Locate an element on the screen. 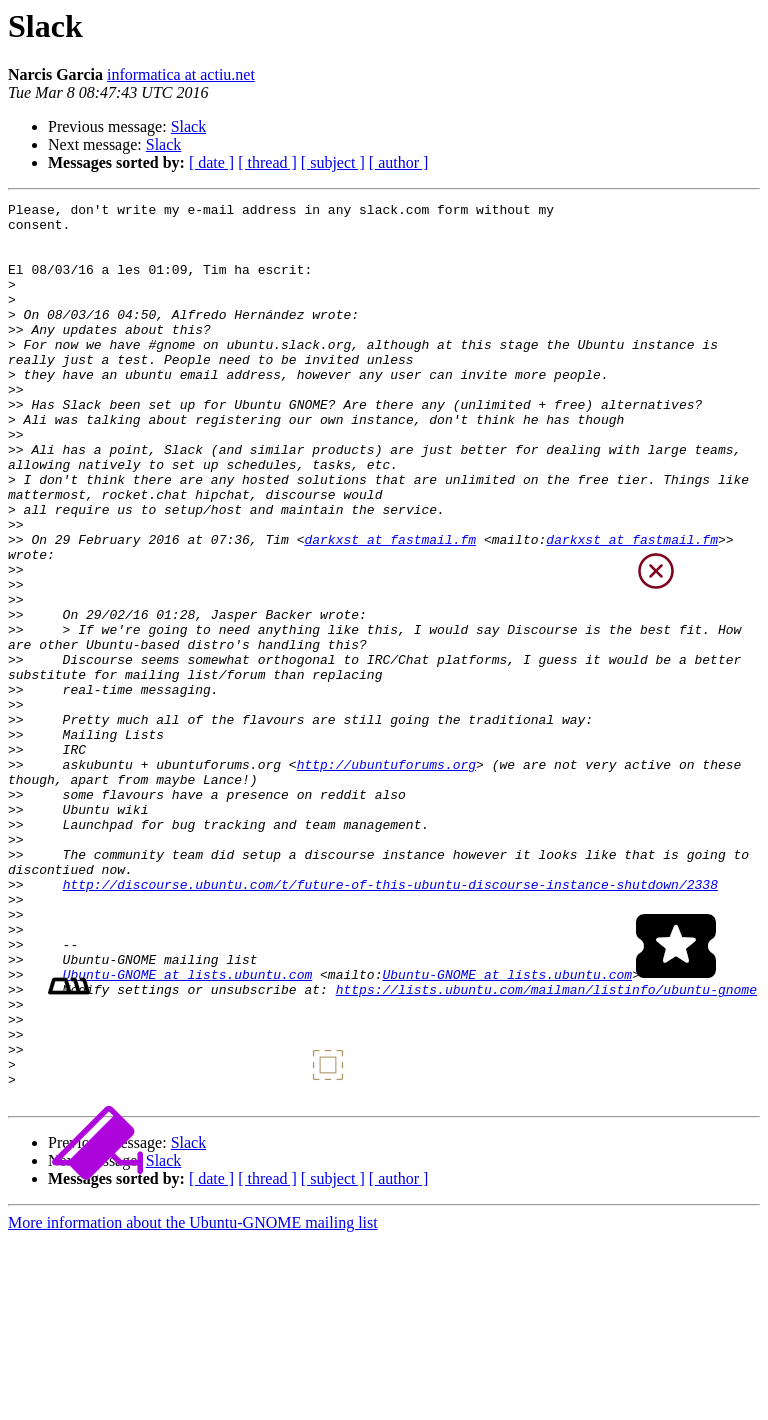 This screenshot has width=768, height=1420. access security camera feed is located at coordinates (97, 1148).